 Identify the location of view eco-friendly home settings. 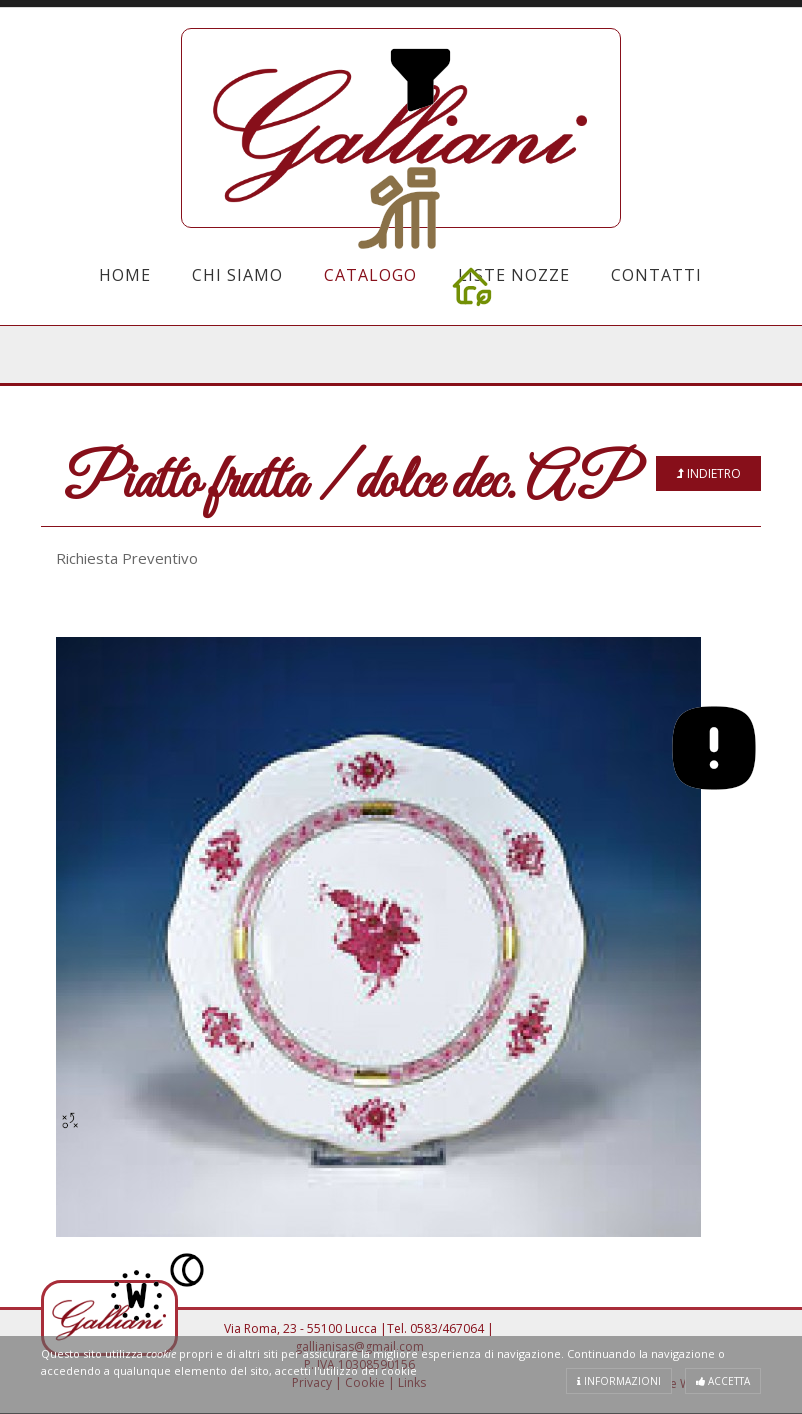
(471, 286).